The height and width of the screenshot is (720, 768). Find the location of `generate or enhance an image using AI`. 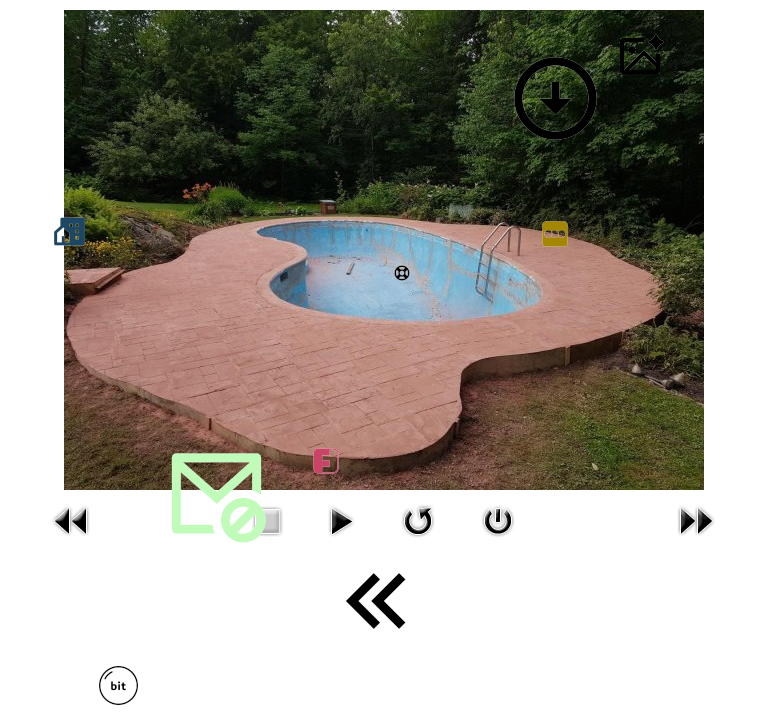

generate or enhance an image using AI is located at coordinates (640, 56).